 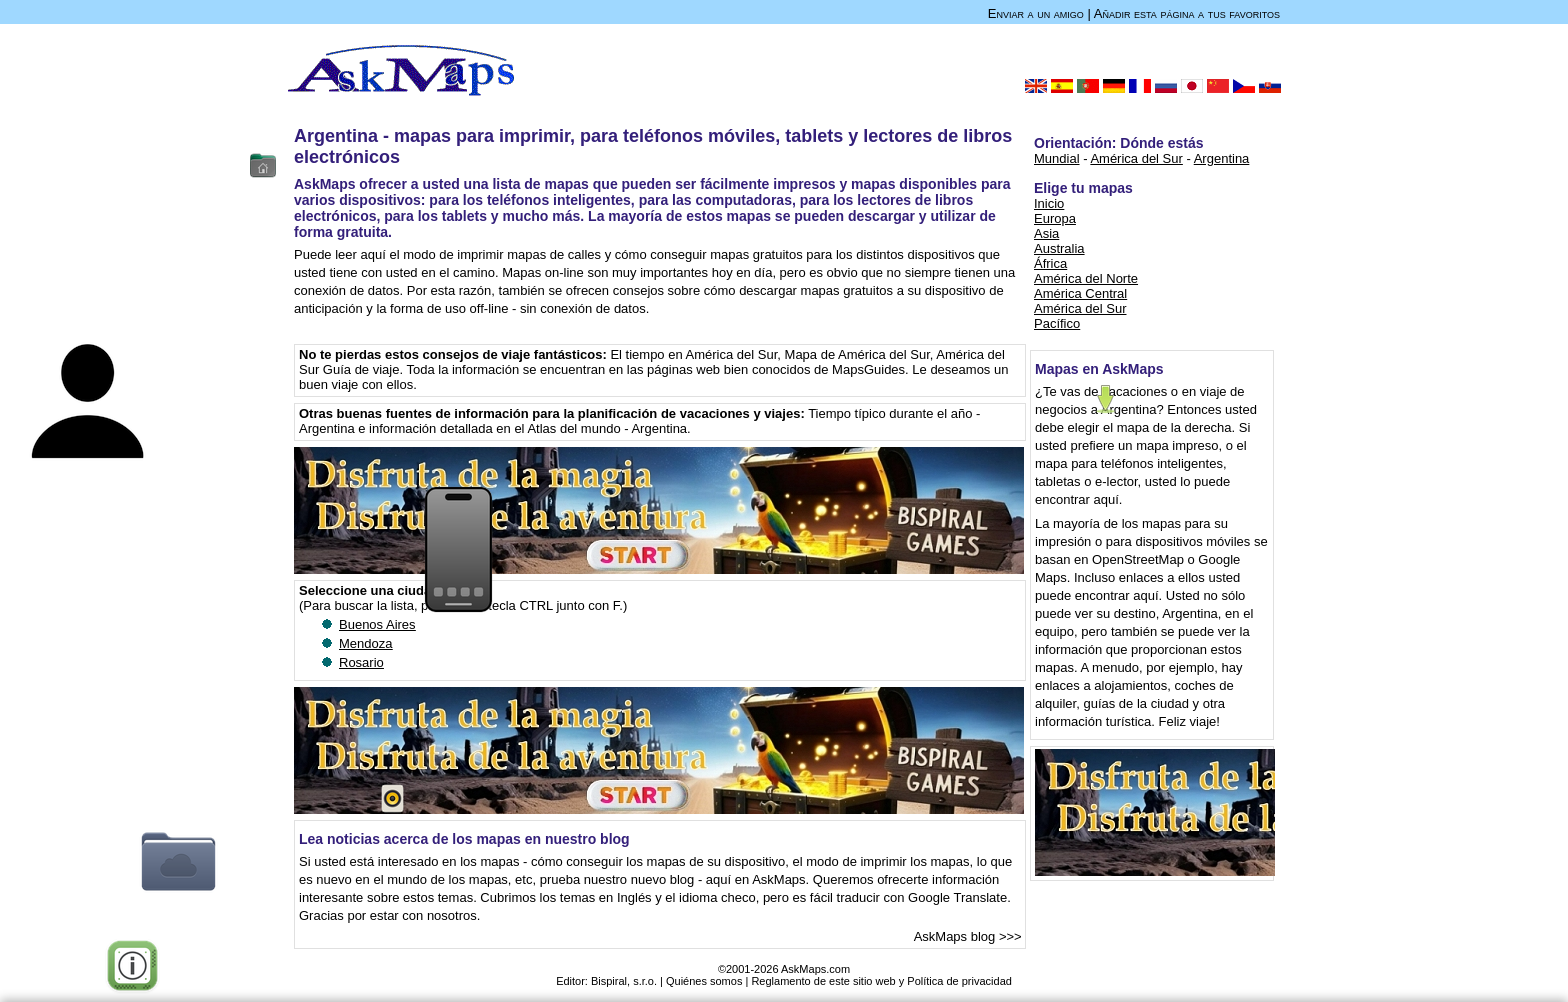 I want to click on iPhone device icon, so click(x=458, y=549).